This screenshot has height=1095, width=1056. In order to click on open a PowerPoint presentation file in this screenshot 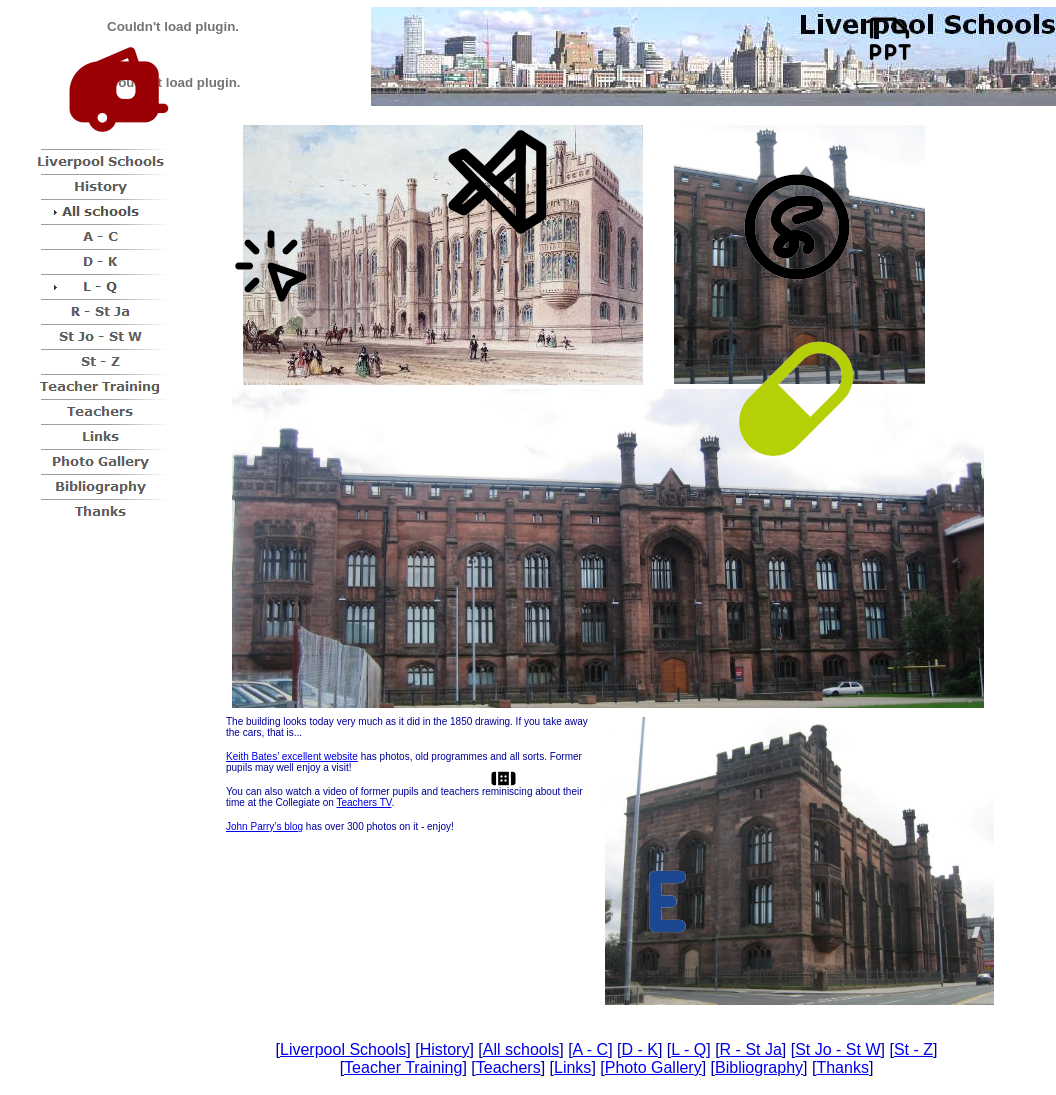, I will do `click(889, 40)`.